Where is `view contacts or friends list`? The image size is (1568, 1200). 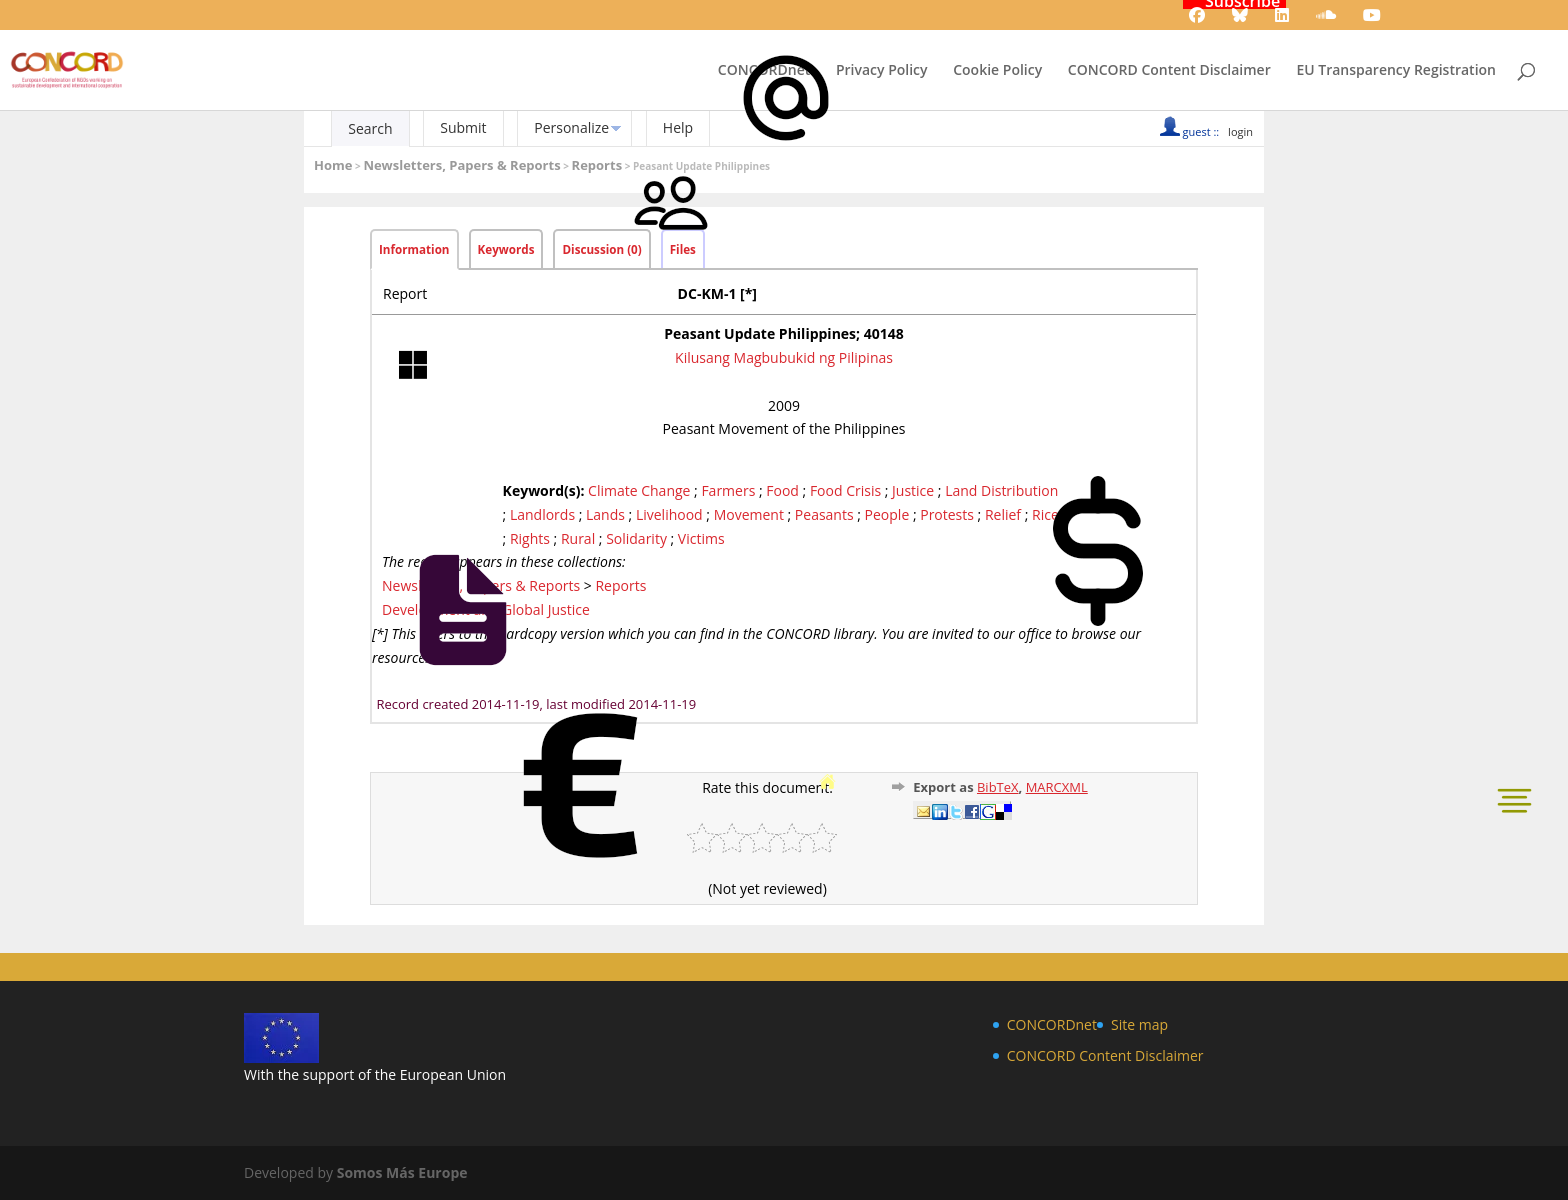 view contacts or friends list is located at coordinates (671, 203).